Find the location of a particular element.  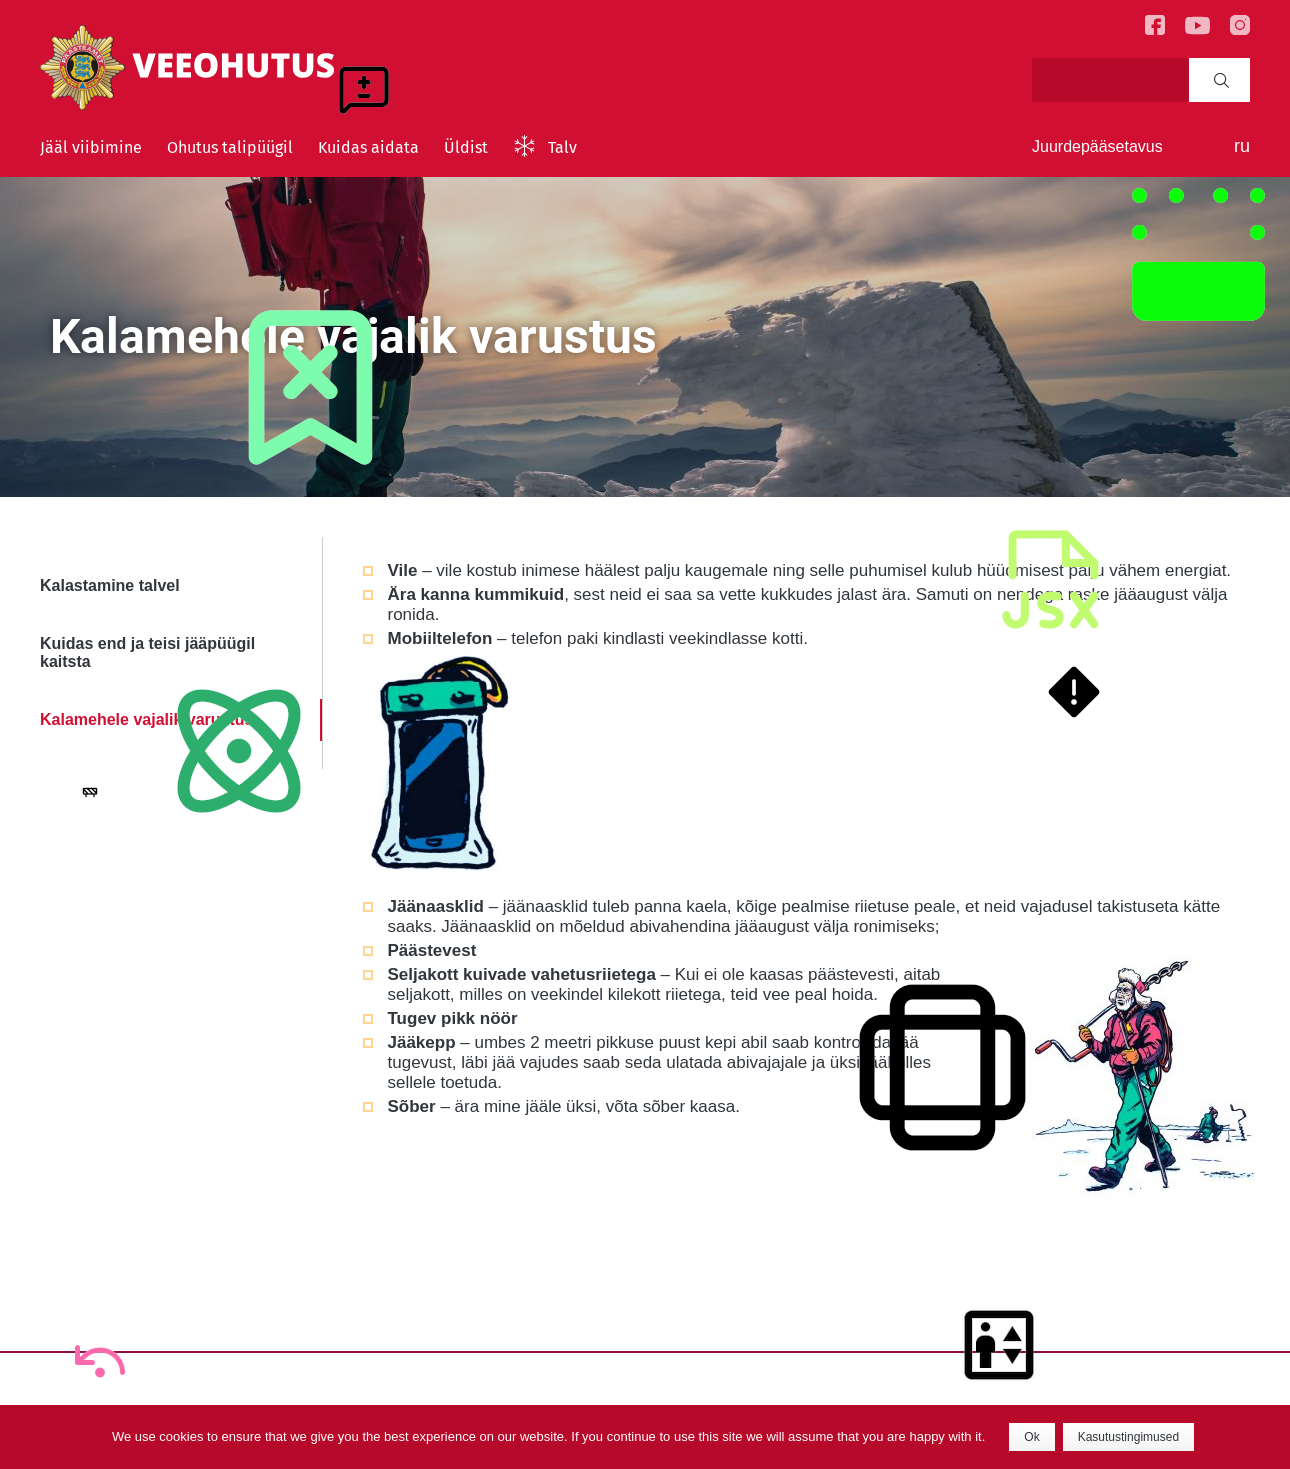

undo recent action is located at coordinates (100, 1360).